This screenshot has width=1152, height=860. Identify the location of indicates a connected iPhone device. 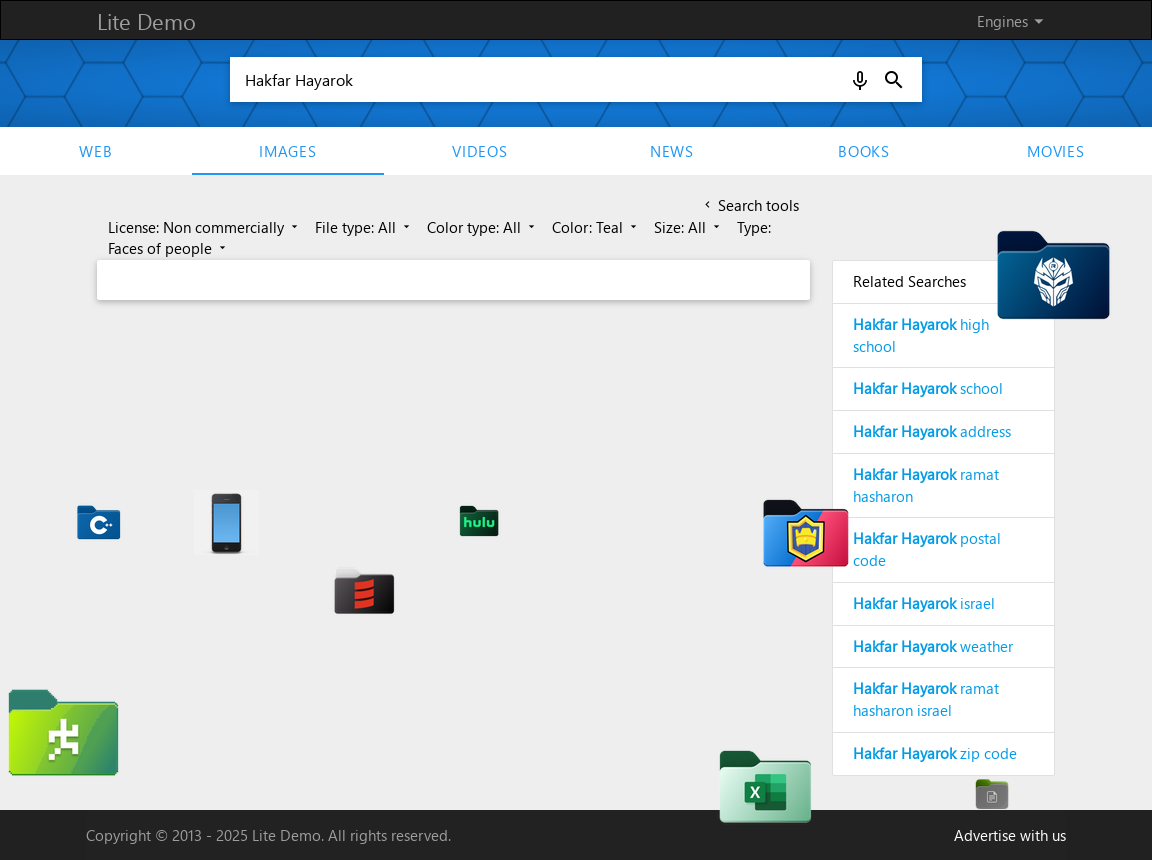
(226, 522).